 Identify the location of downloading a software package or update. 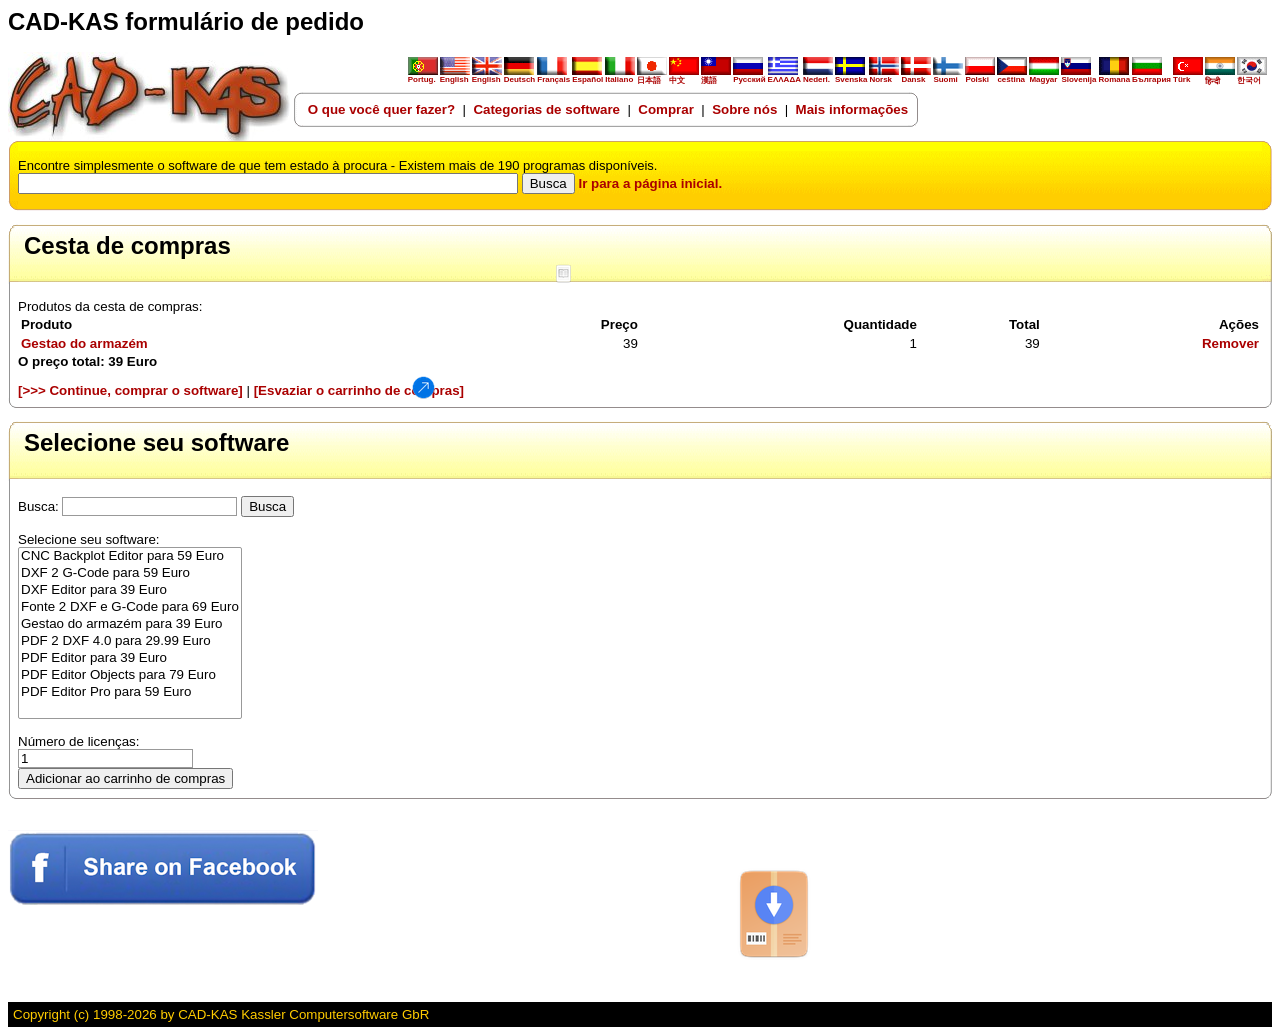
(774, 914).